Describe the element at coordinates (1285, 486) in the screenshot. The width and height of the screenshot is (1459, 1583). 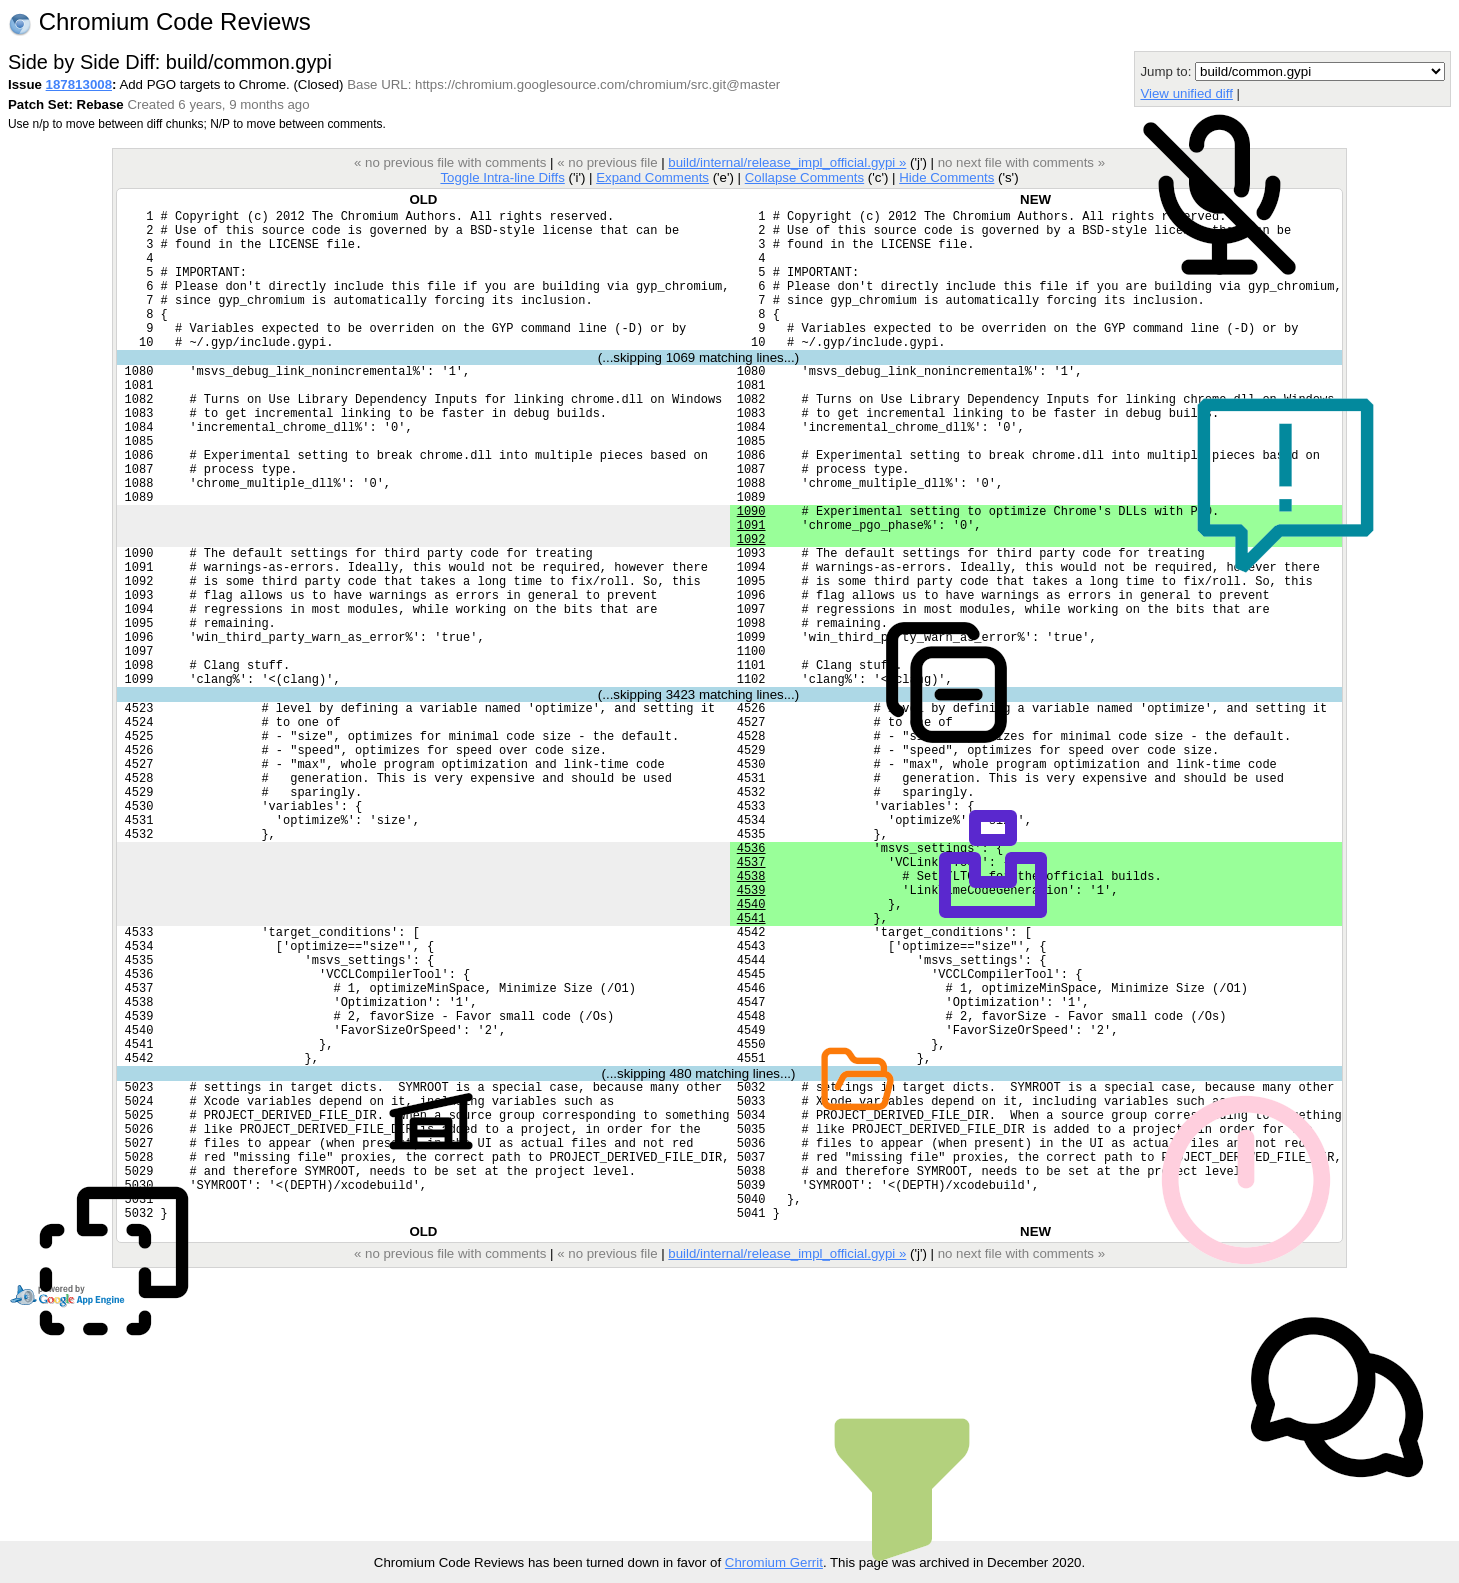
I see `report an issue or problem` at that location.